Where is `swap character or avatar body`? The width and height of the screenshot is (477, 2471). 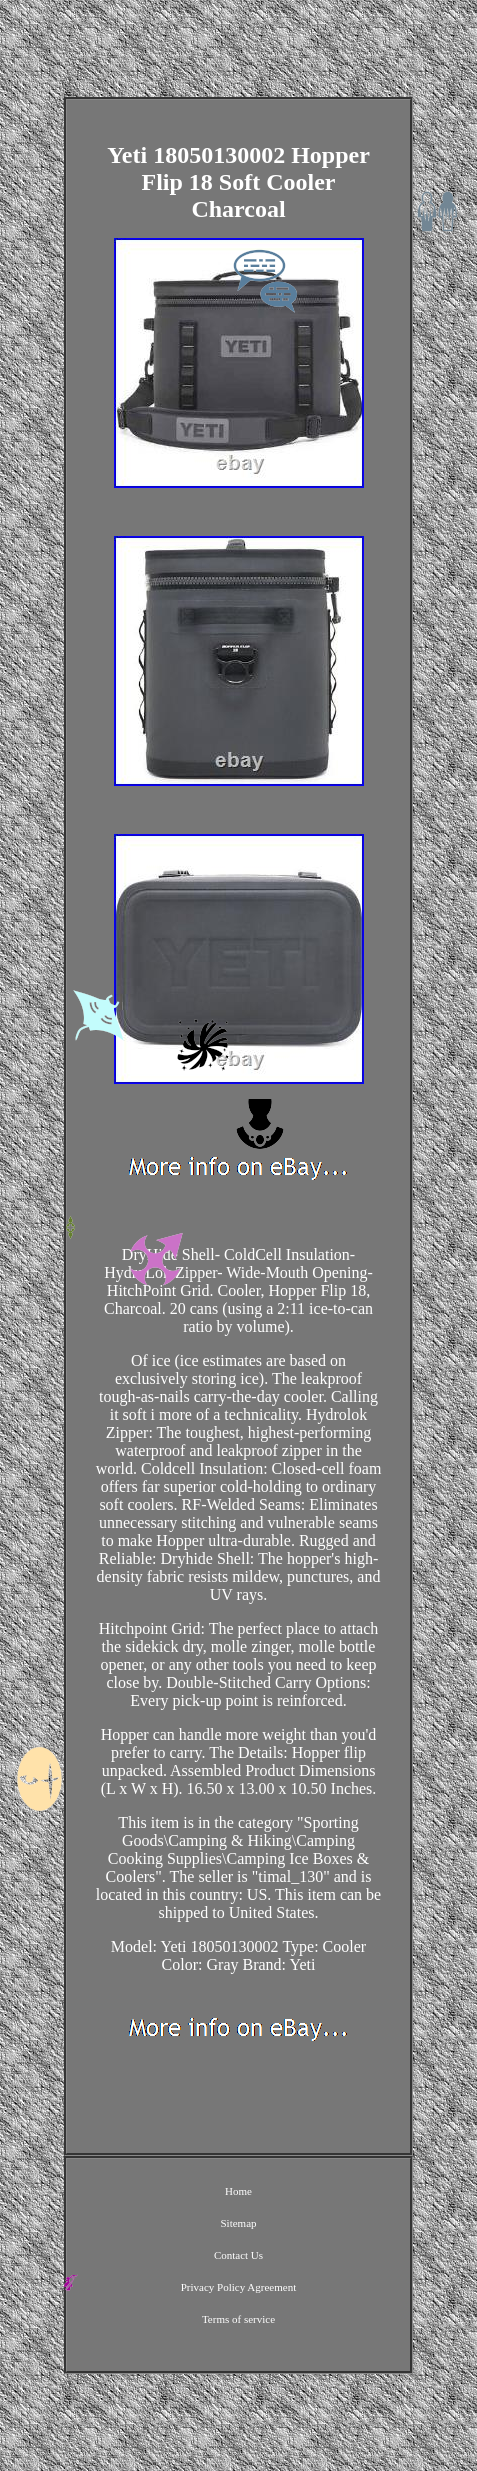 swap character or avatar body is located at coordinates (437, 211).